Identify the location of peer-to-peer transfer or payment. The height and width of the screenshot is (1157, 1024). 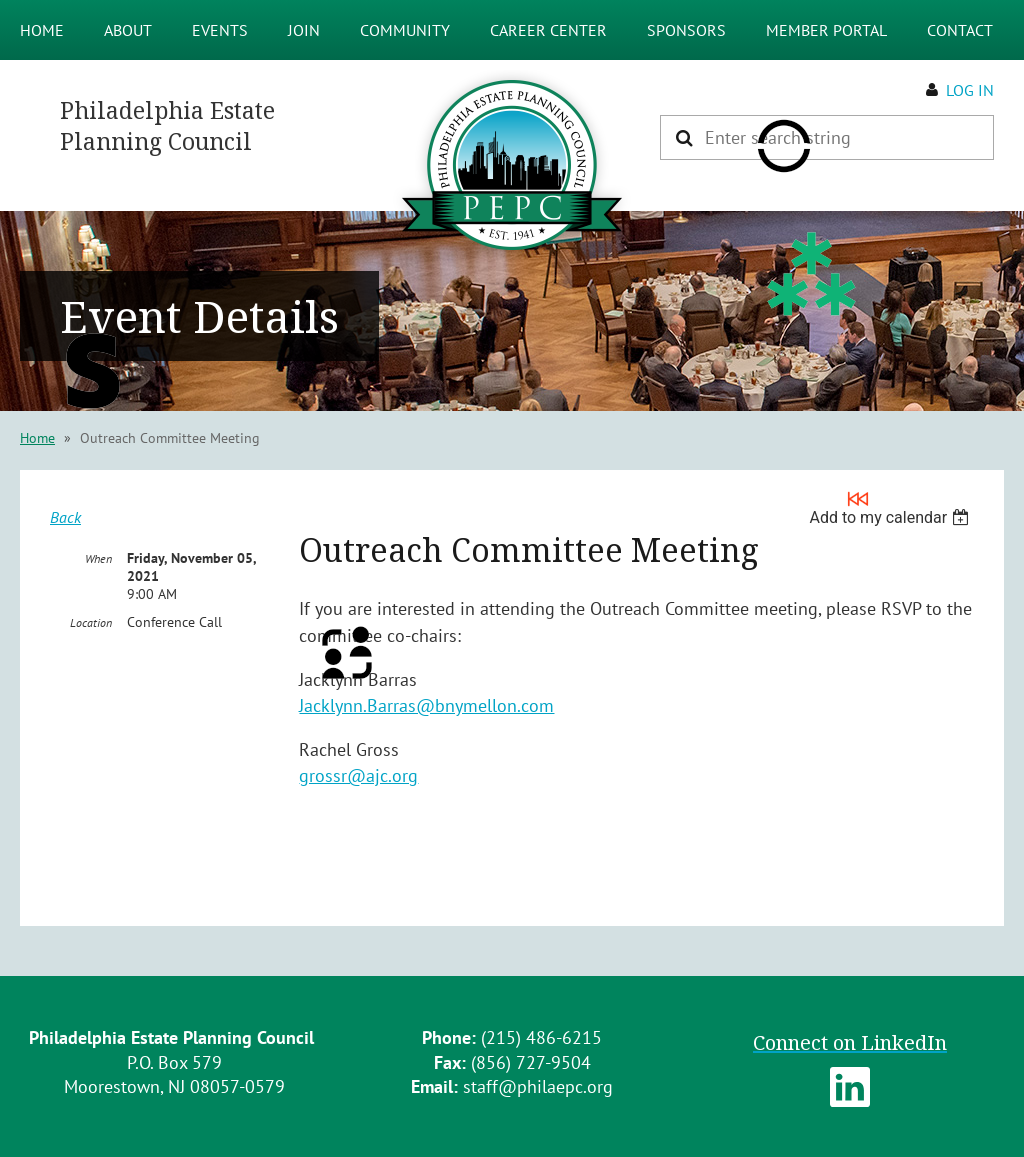
(347, 654).